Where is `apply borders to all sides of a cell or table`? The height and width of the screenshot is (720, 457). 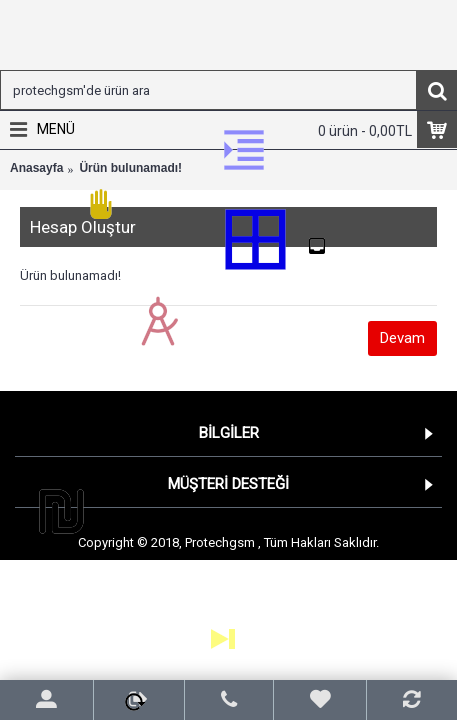
apply borders to all sides of a cell or table is located at coordinates (255, 239).